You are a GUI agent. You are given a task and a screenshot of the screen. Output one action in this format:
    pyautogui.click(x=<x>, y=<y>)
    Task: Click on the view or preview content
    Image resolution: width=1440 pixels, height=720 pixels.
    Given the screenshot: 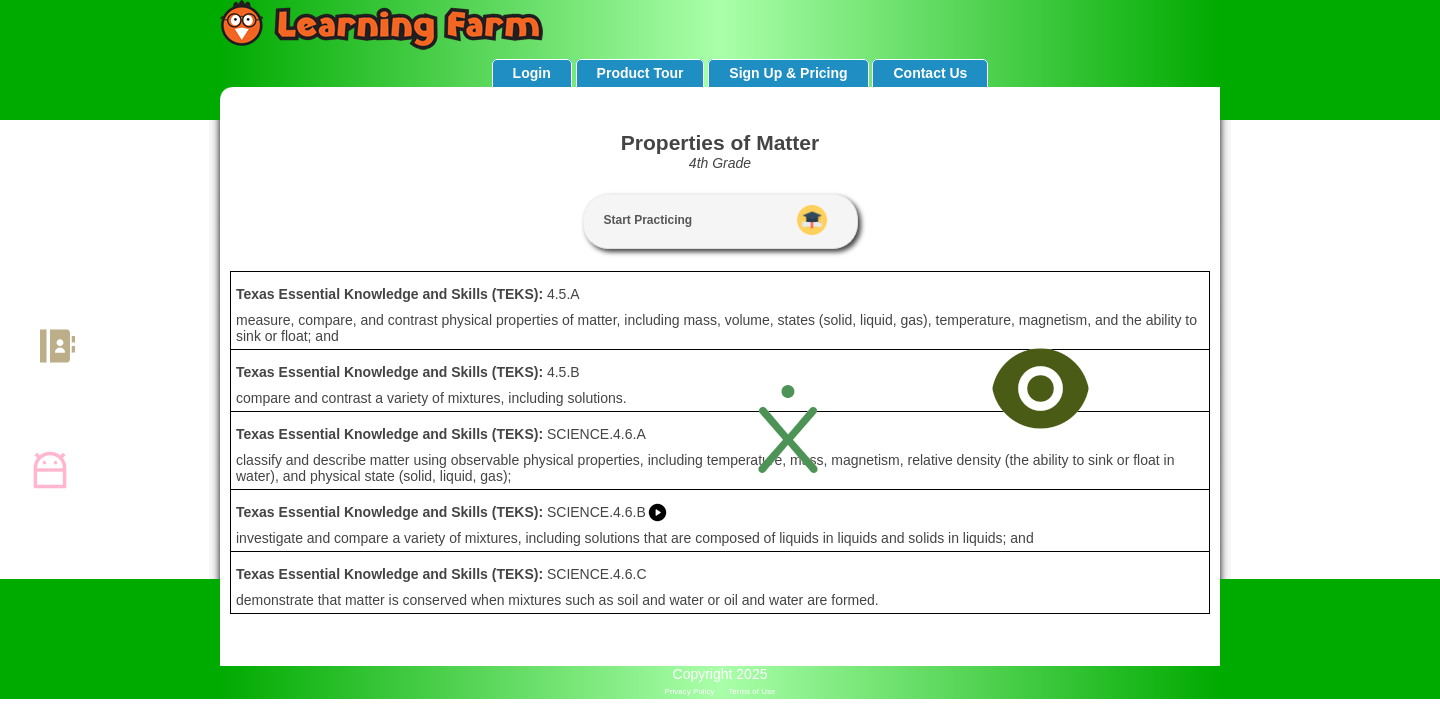 What is the action you would take?
    pyautogui.click(x=1040, y=388)
    